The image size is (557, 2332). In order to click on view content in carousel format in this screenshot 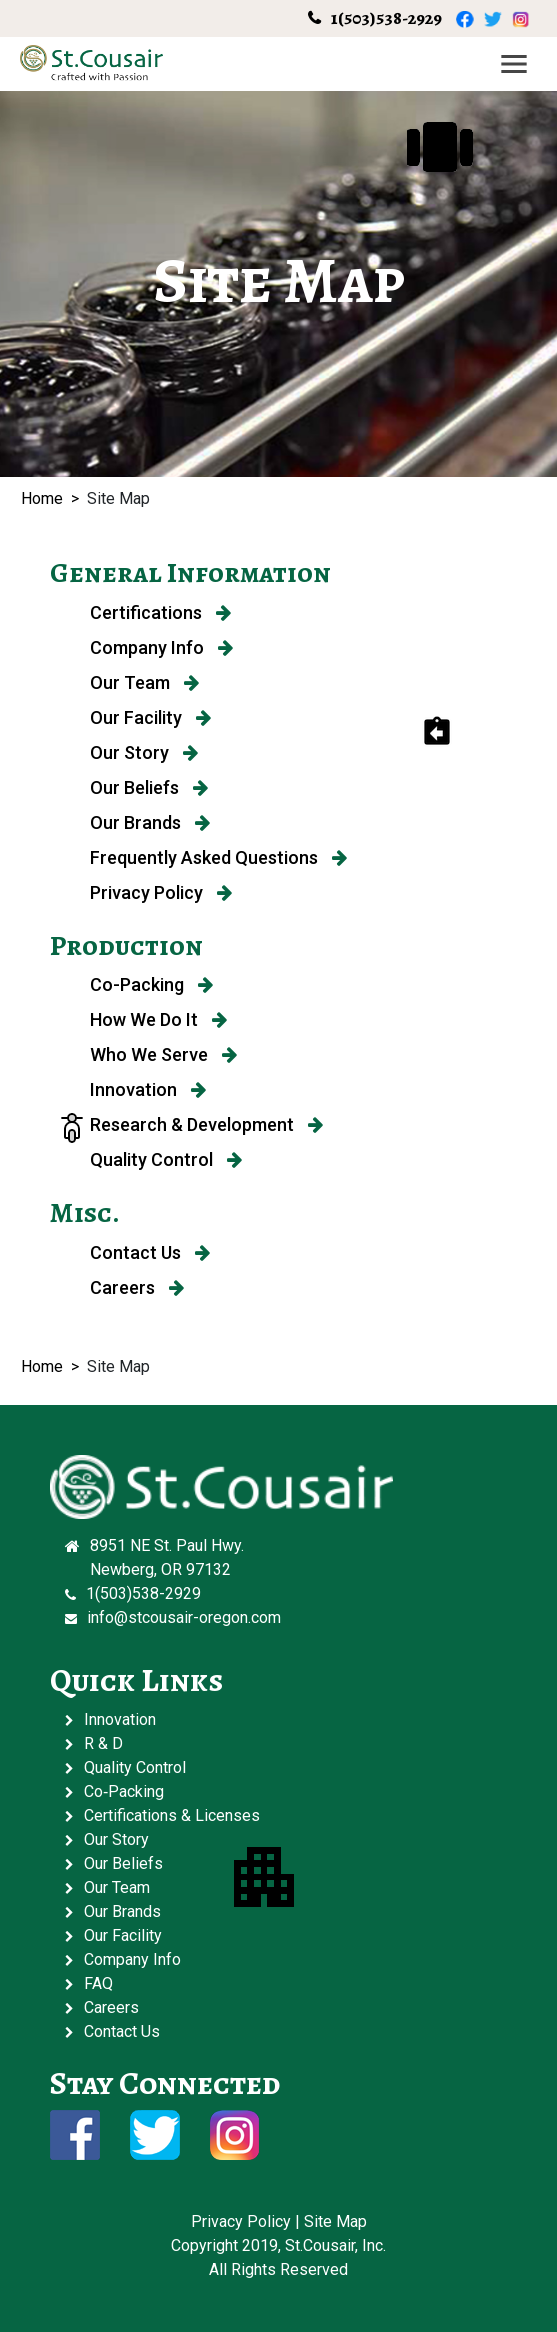, I will do `click(440, 149)`.